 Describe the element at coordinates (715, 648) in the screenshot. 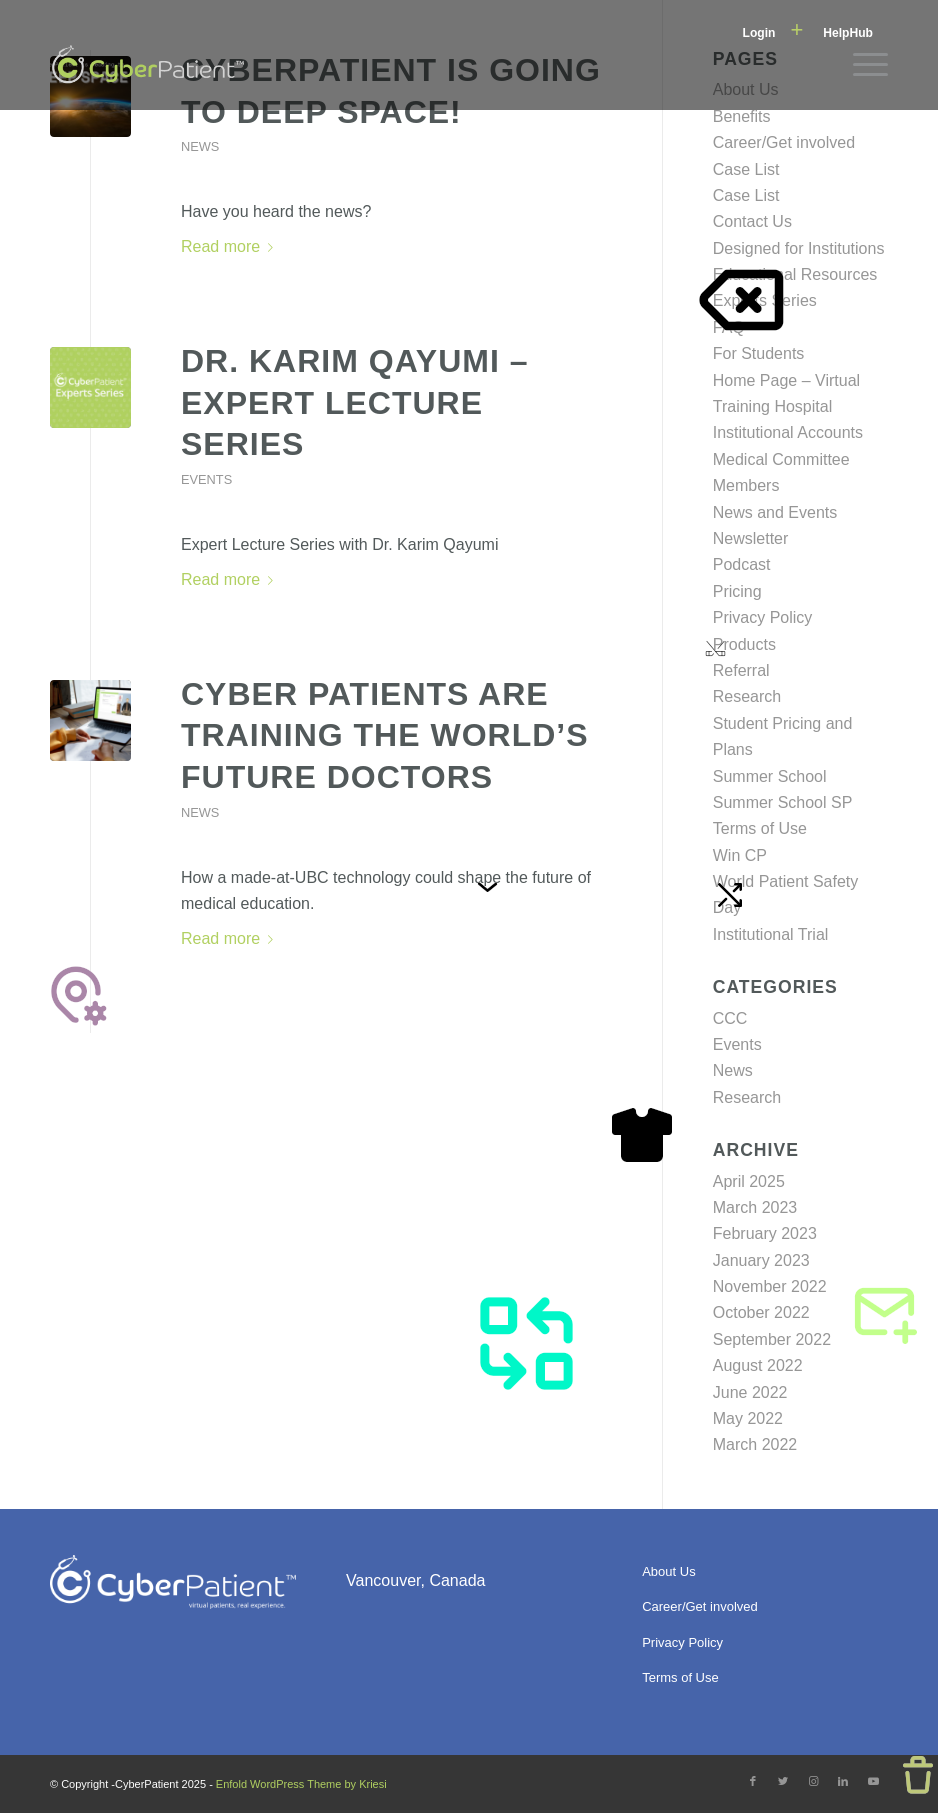

I see `view hockey scores or game updates` at that location.